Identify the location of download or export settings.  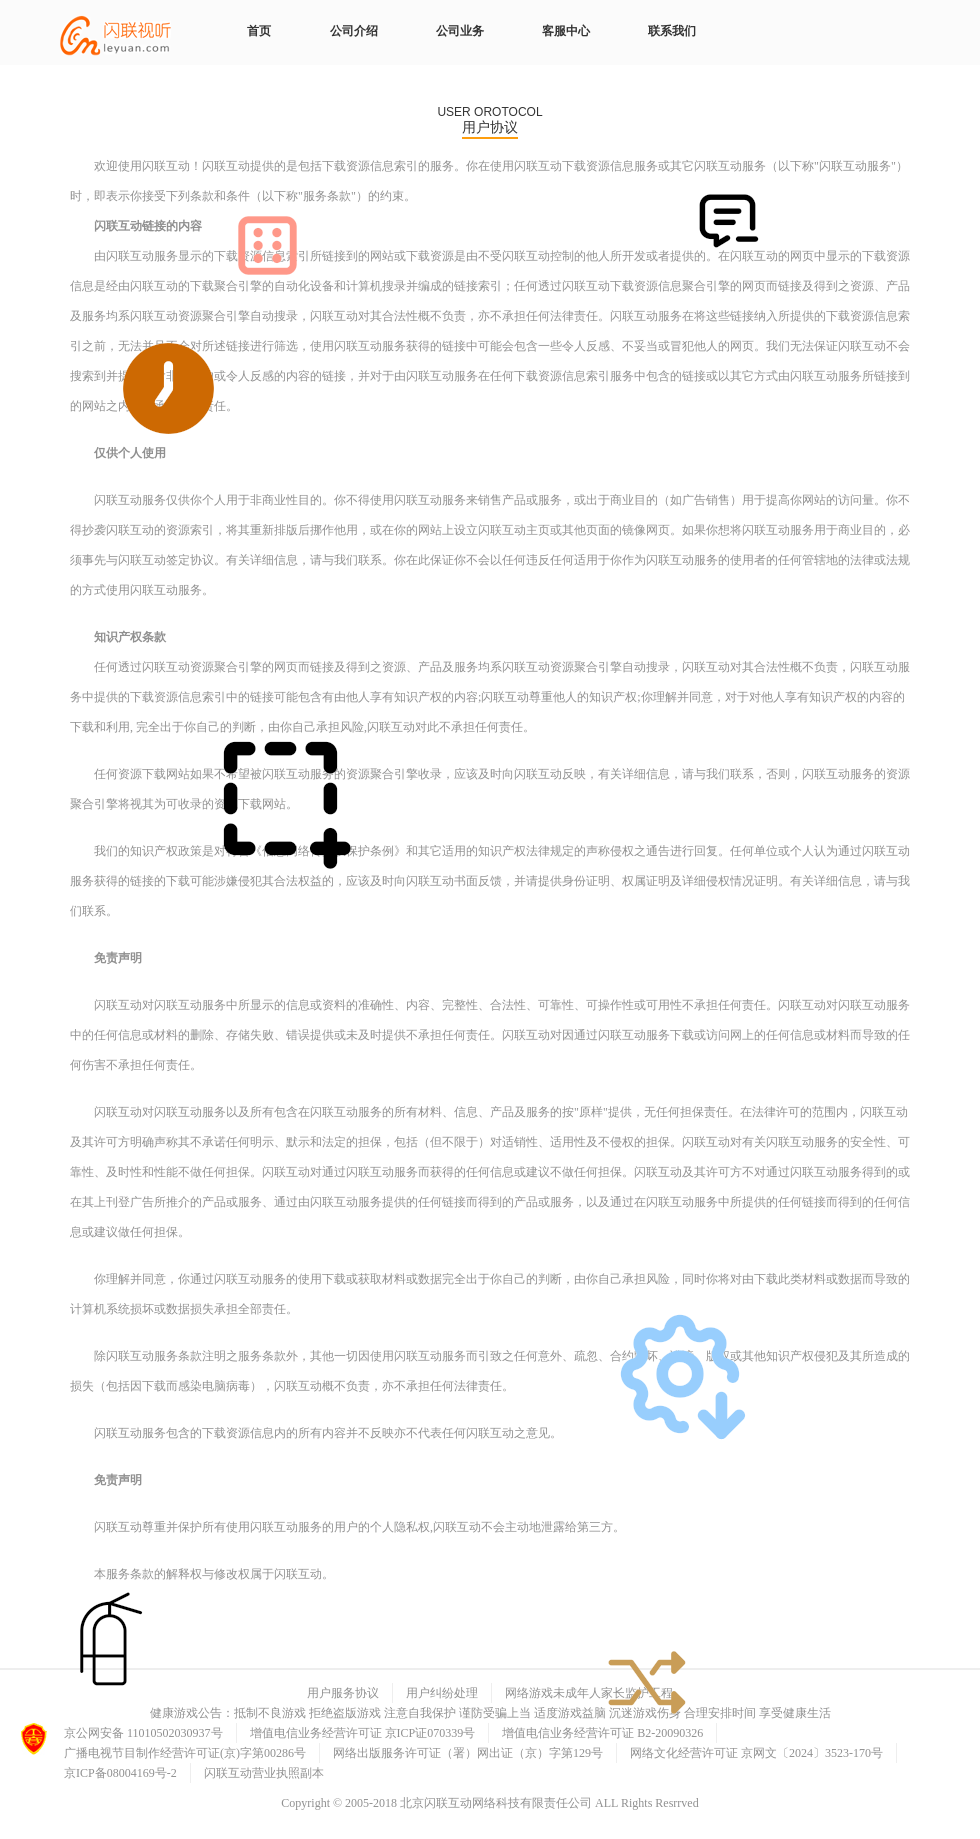
(680, 1374).